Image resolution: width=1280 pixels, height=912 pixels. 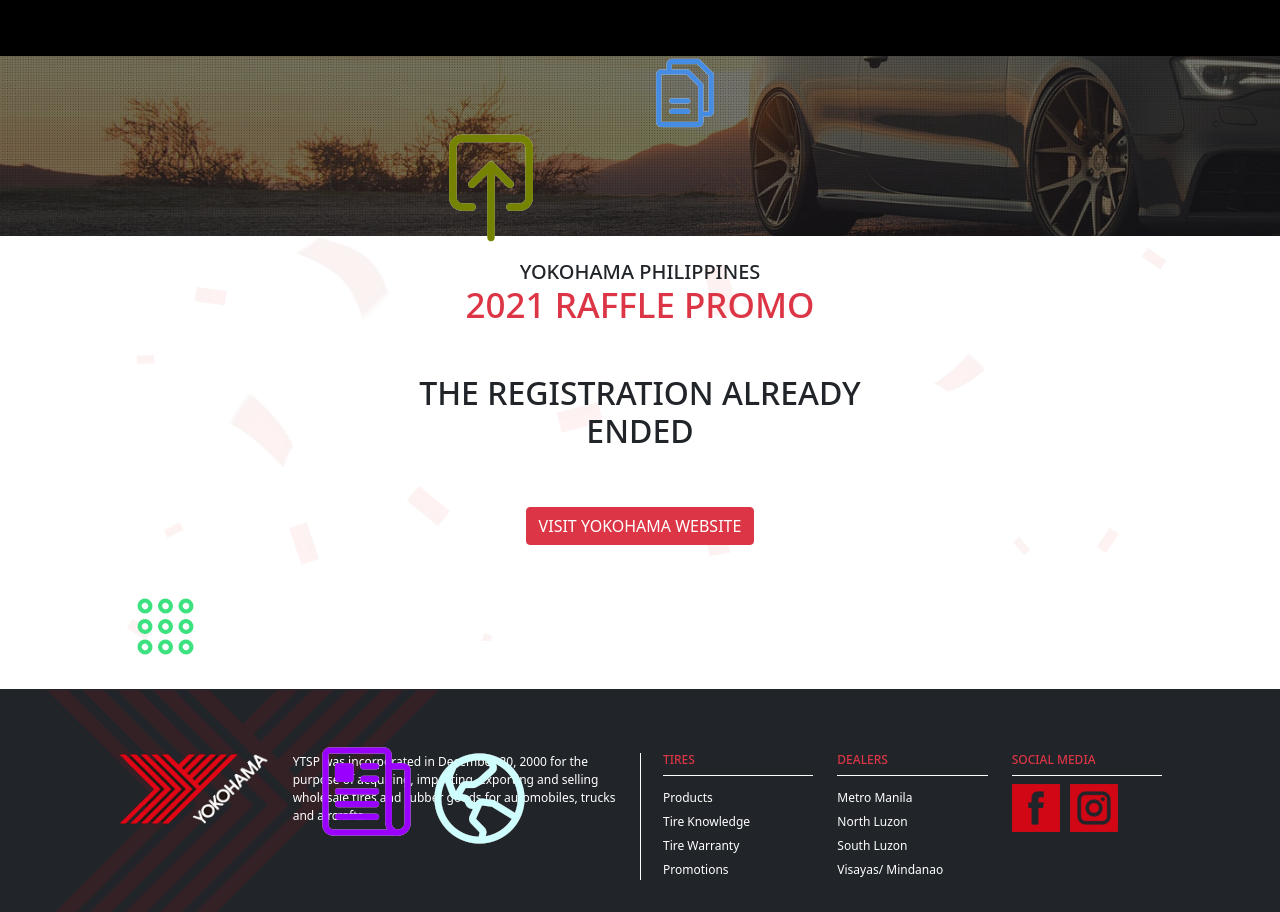 What do you see at coordinates (366, 791) in the screenshot?
I see `view news or articles` at bounding box center [366, 791].